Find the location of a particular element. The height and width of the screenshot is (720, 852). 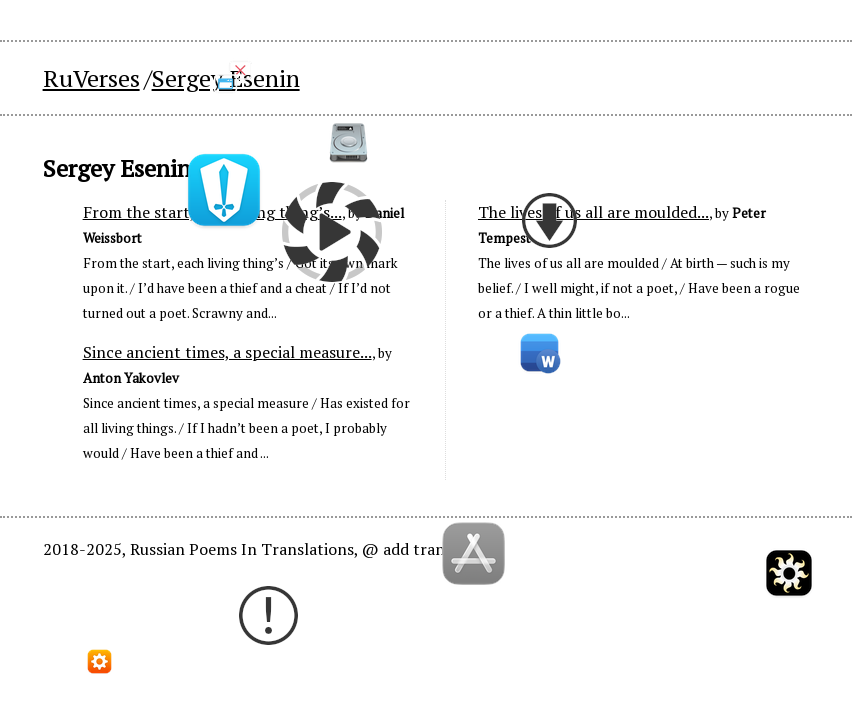

indicates an app has encountered an error is located at coordinates (268, 615).